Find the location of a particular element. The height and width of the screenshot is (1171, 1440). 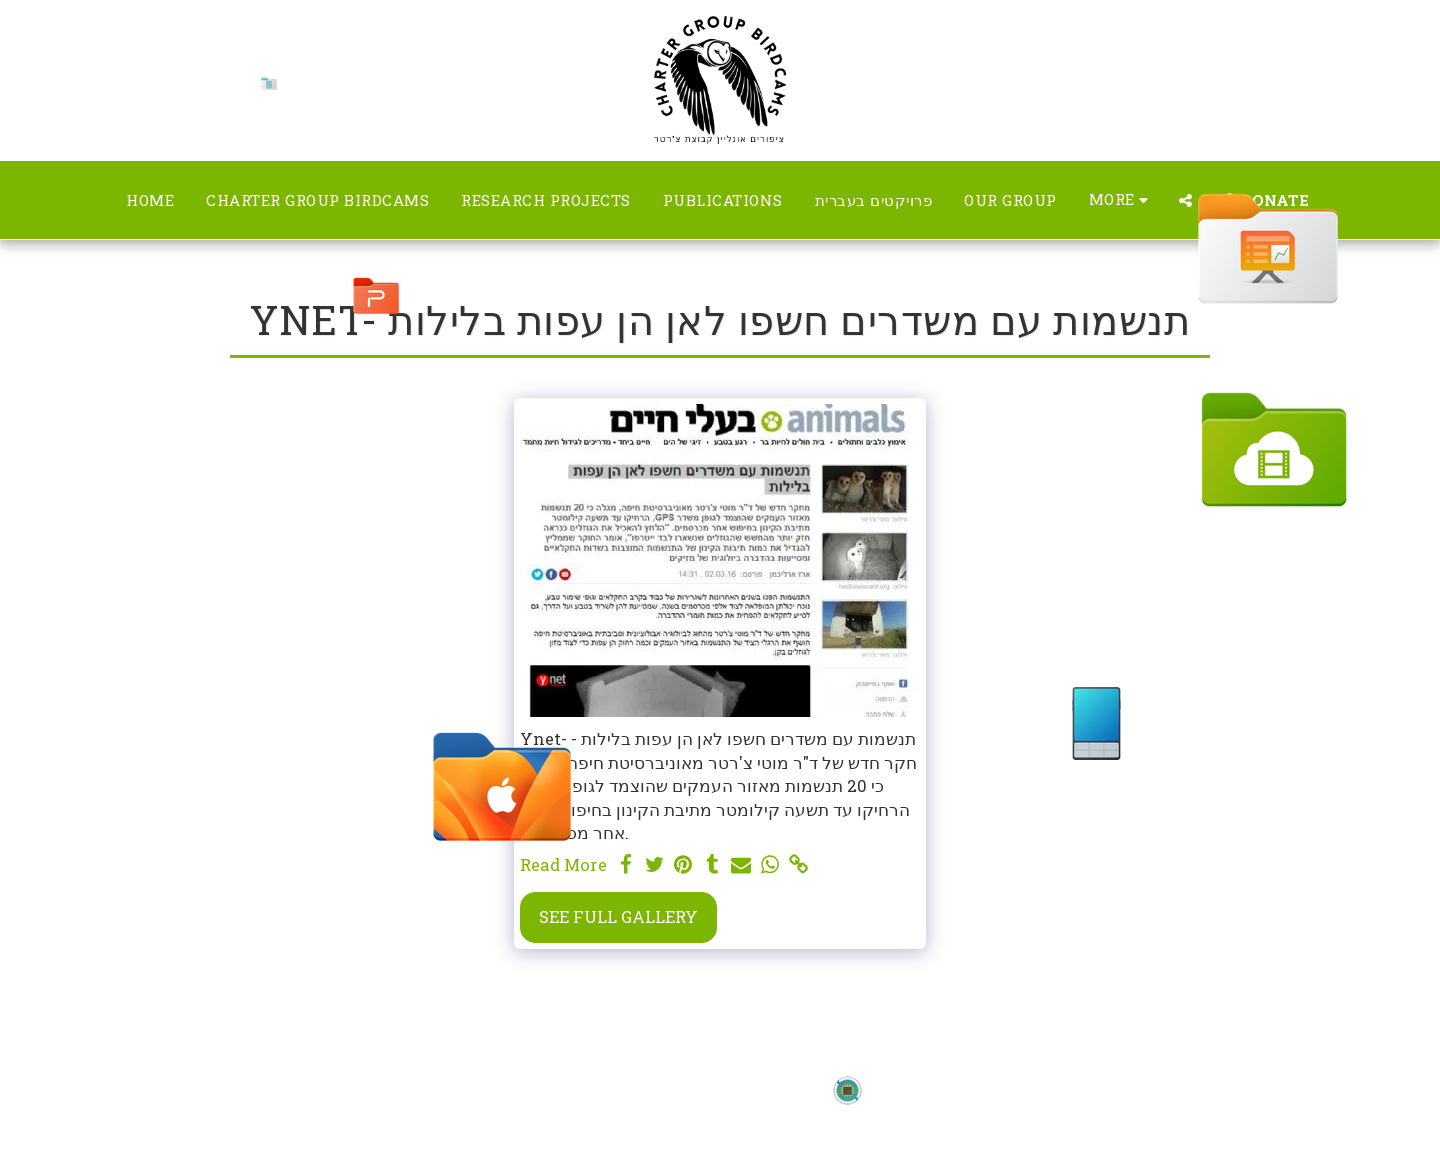

open 4k video downloader folder is located at coordinates (1273, 453).